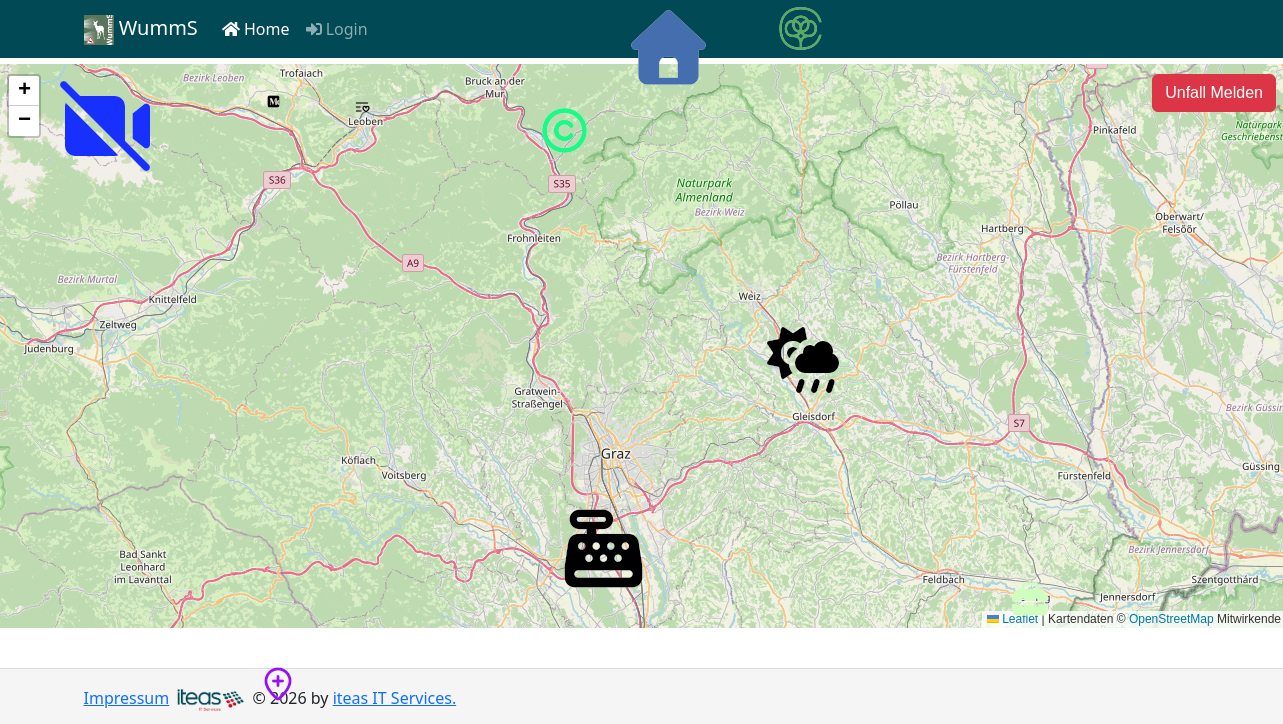 Image resolution: width=1283 pixels, height=724 pixels. I want to click on current weather conditions with mixed sun and rain, so click(803, 361).